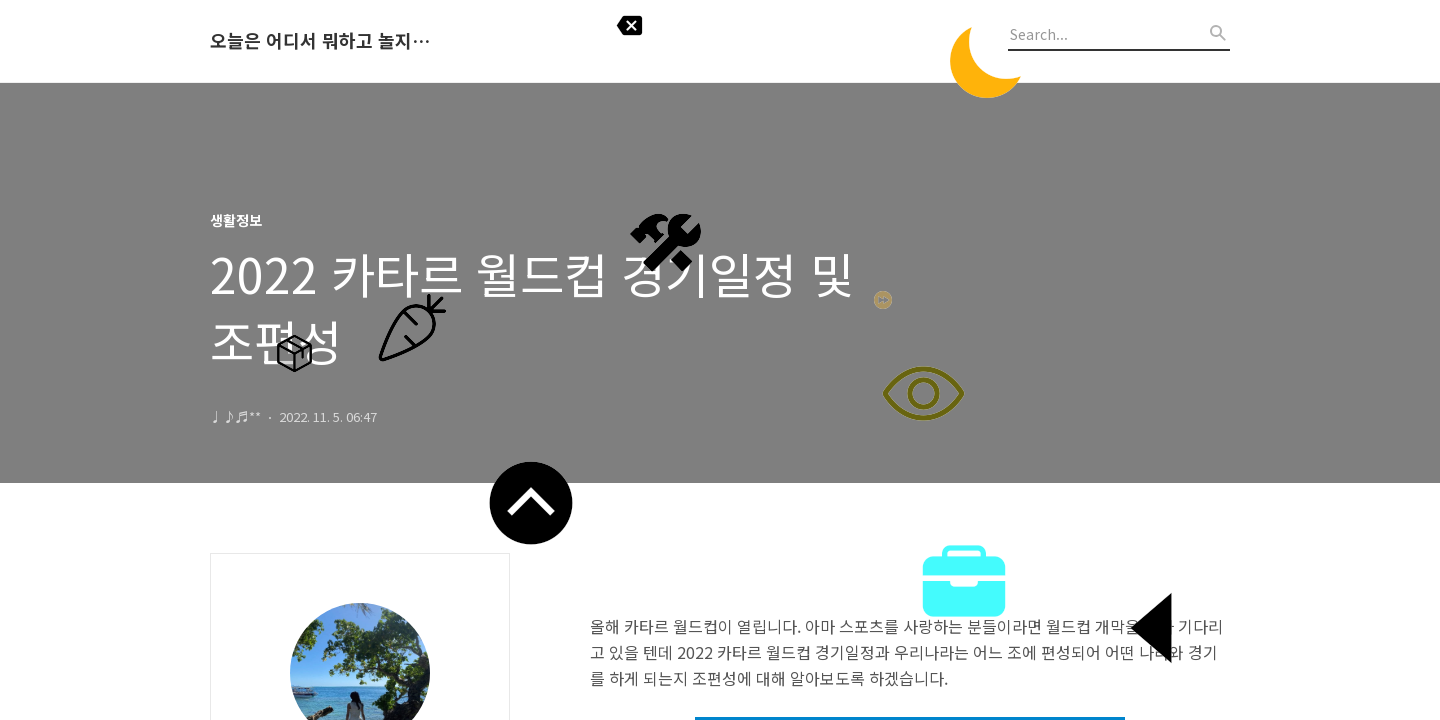 The height and width of the screenshot is (720, 1440). What do you see at coordinates (665, 242) in the screenshot?
I see `access settings or configuration options` at bounding box center [665, 242].